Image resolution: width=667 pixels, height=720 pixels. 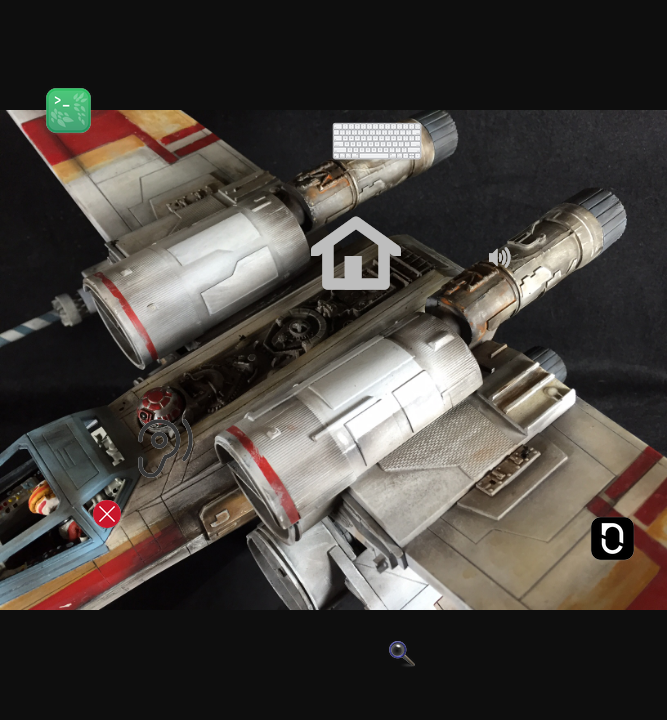 What do you see at coordinates (402, 654) in the screenshot?
I see `search for items or content` at bounding box center [402, 654].